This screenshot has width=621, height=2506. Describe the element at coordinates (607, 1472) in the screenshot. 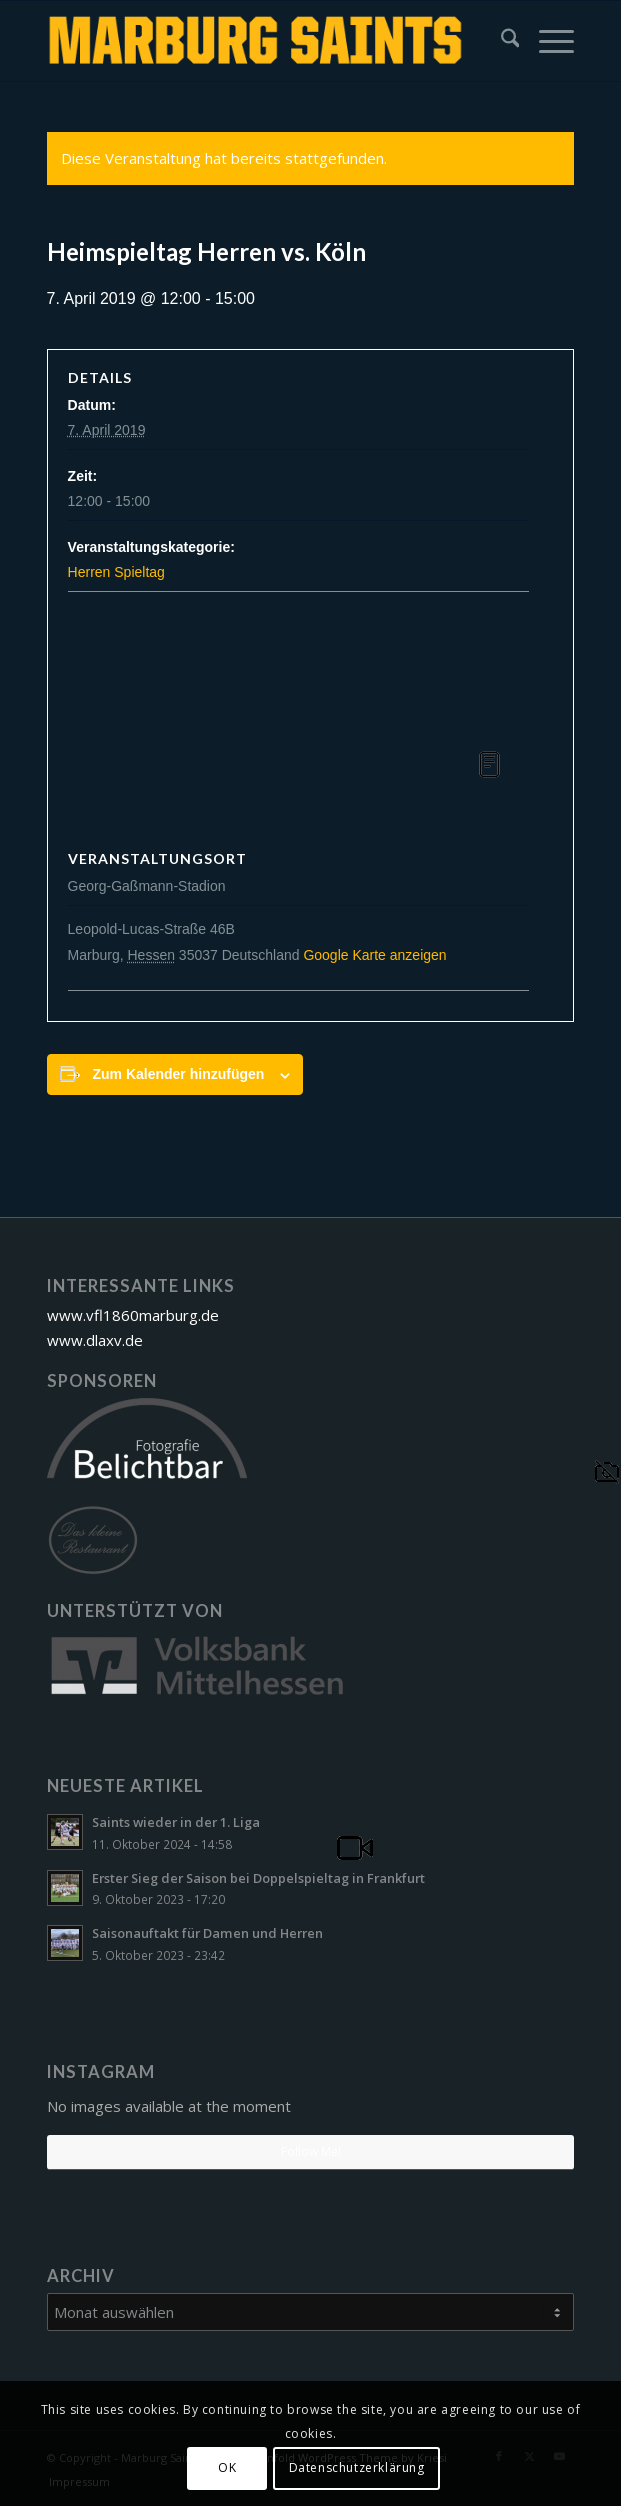

I see `camera is disabled or turned off` at that location.